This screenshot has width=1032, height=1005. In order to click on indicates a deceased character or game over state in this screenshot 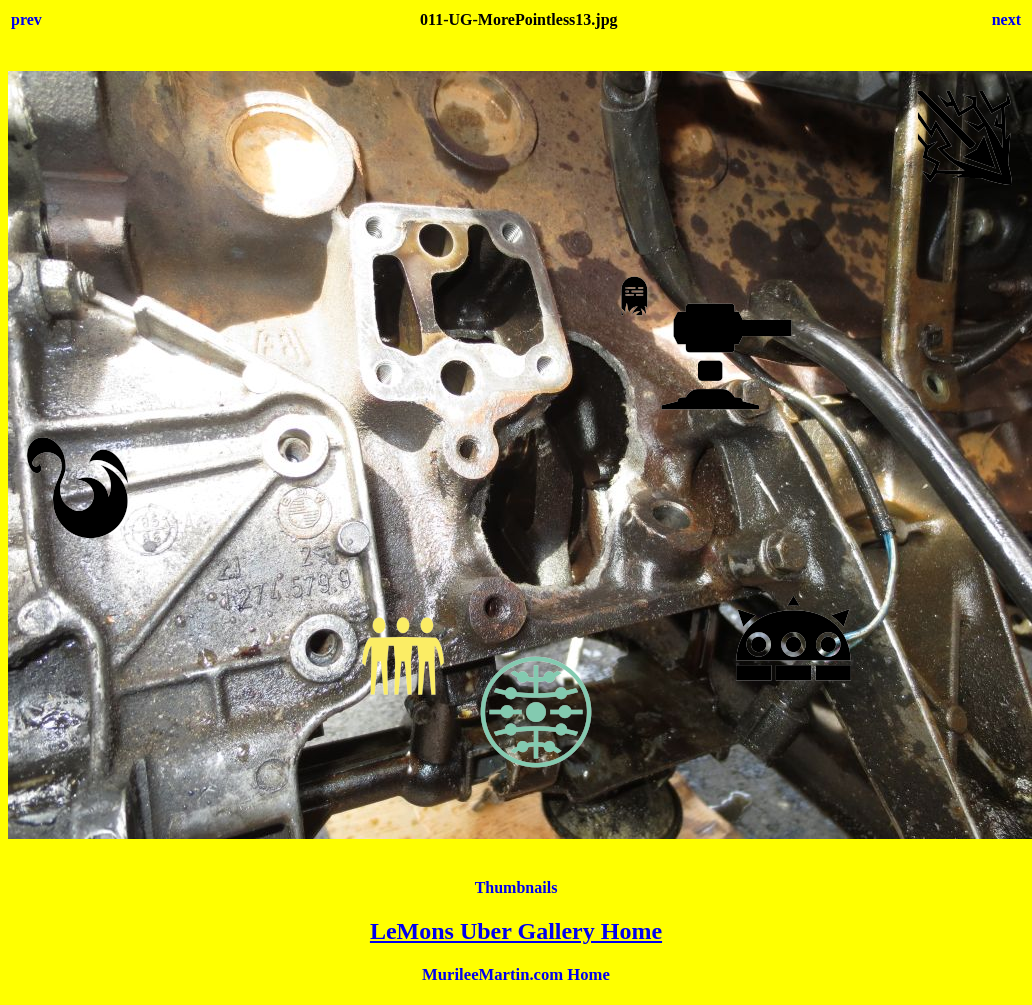, I will do `click(634, 296)`.